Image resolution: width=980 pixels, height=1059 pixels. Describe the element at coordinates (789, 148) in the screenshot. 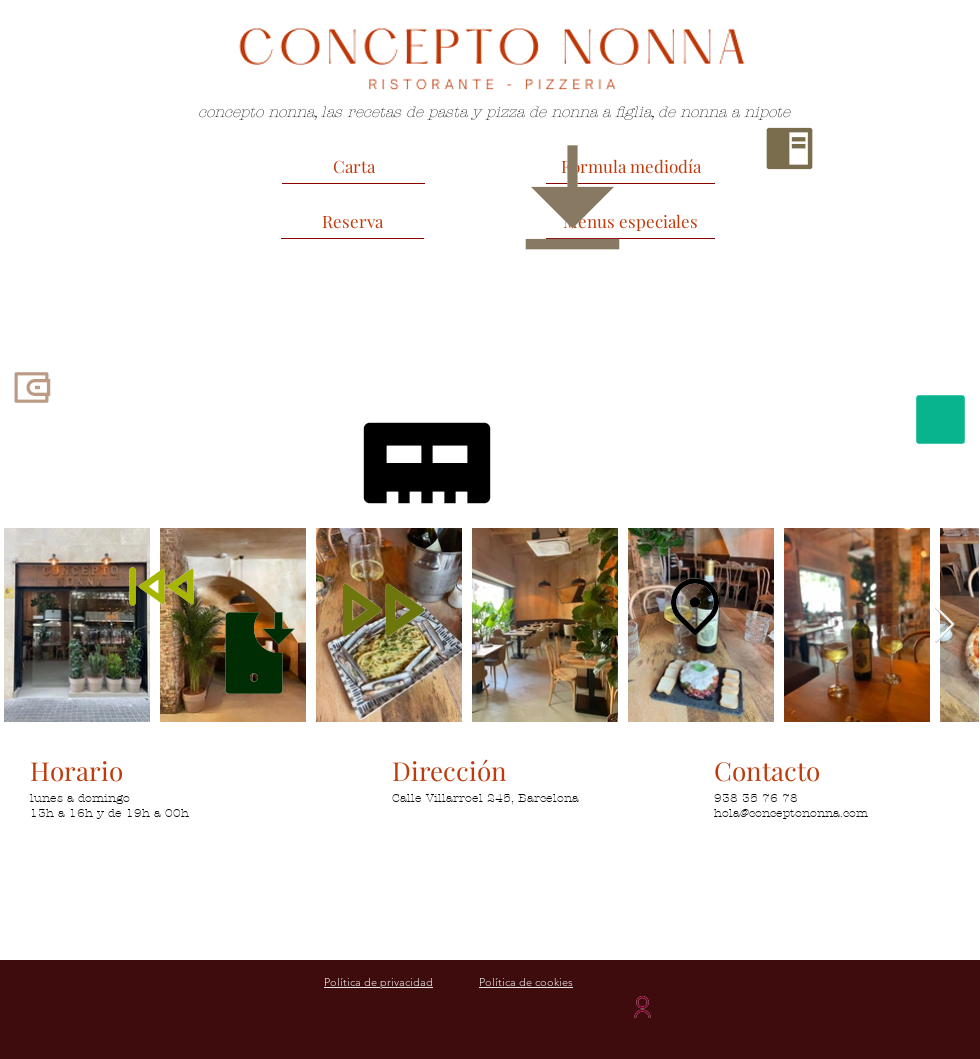

I see `open reading mode or e-reader` at that location.